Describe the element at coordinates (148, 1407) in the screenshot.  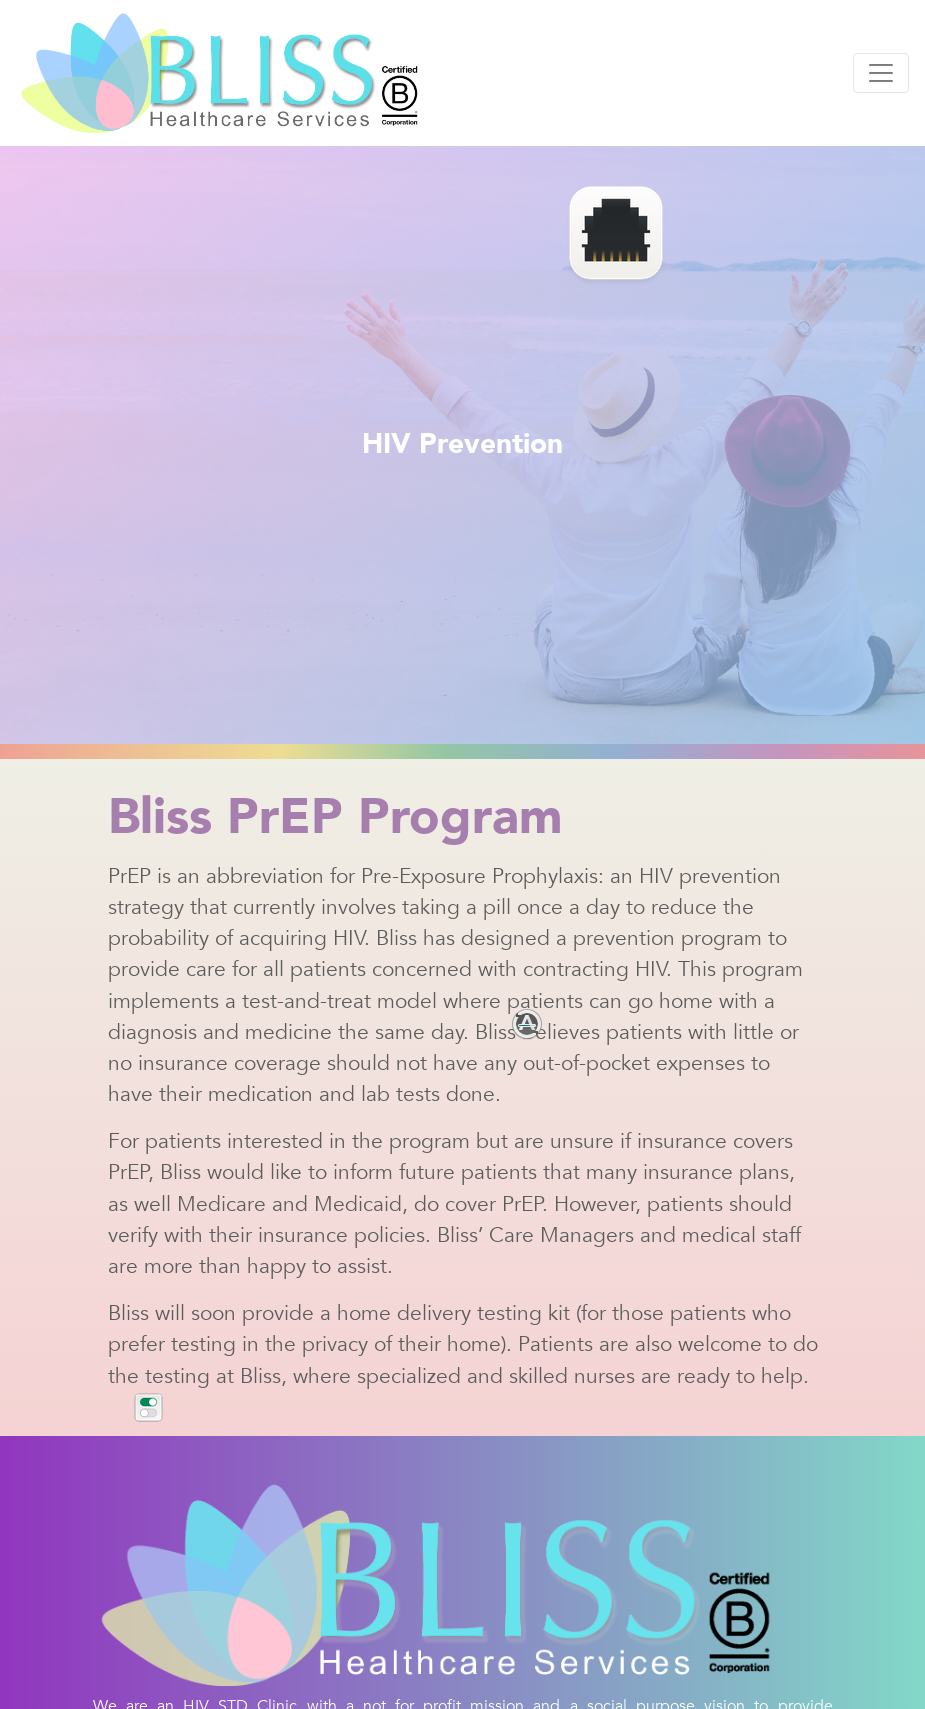
I see `open desktop settings and preferences` at that location.